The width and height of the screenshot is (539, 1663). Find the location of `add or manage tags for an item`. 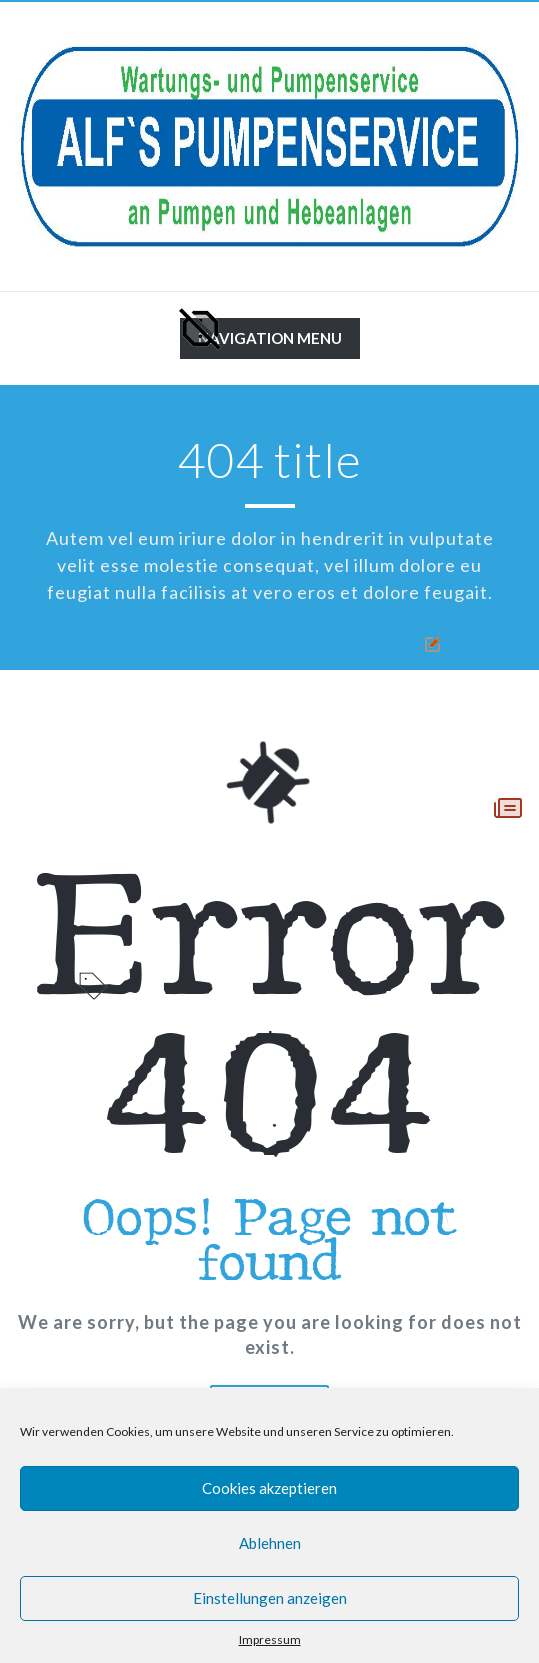

add or manage tags for an item is located at coordinates (91, 984).